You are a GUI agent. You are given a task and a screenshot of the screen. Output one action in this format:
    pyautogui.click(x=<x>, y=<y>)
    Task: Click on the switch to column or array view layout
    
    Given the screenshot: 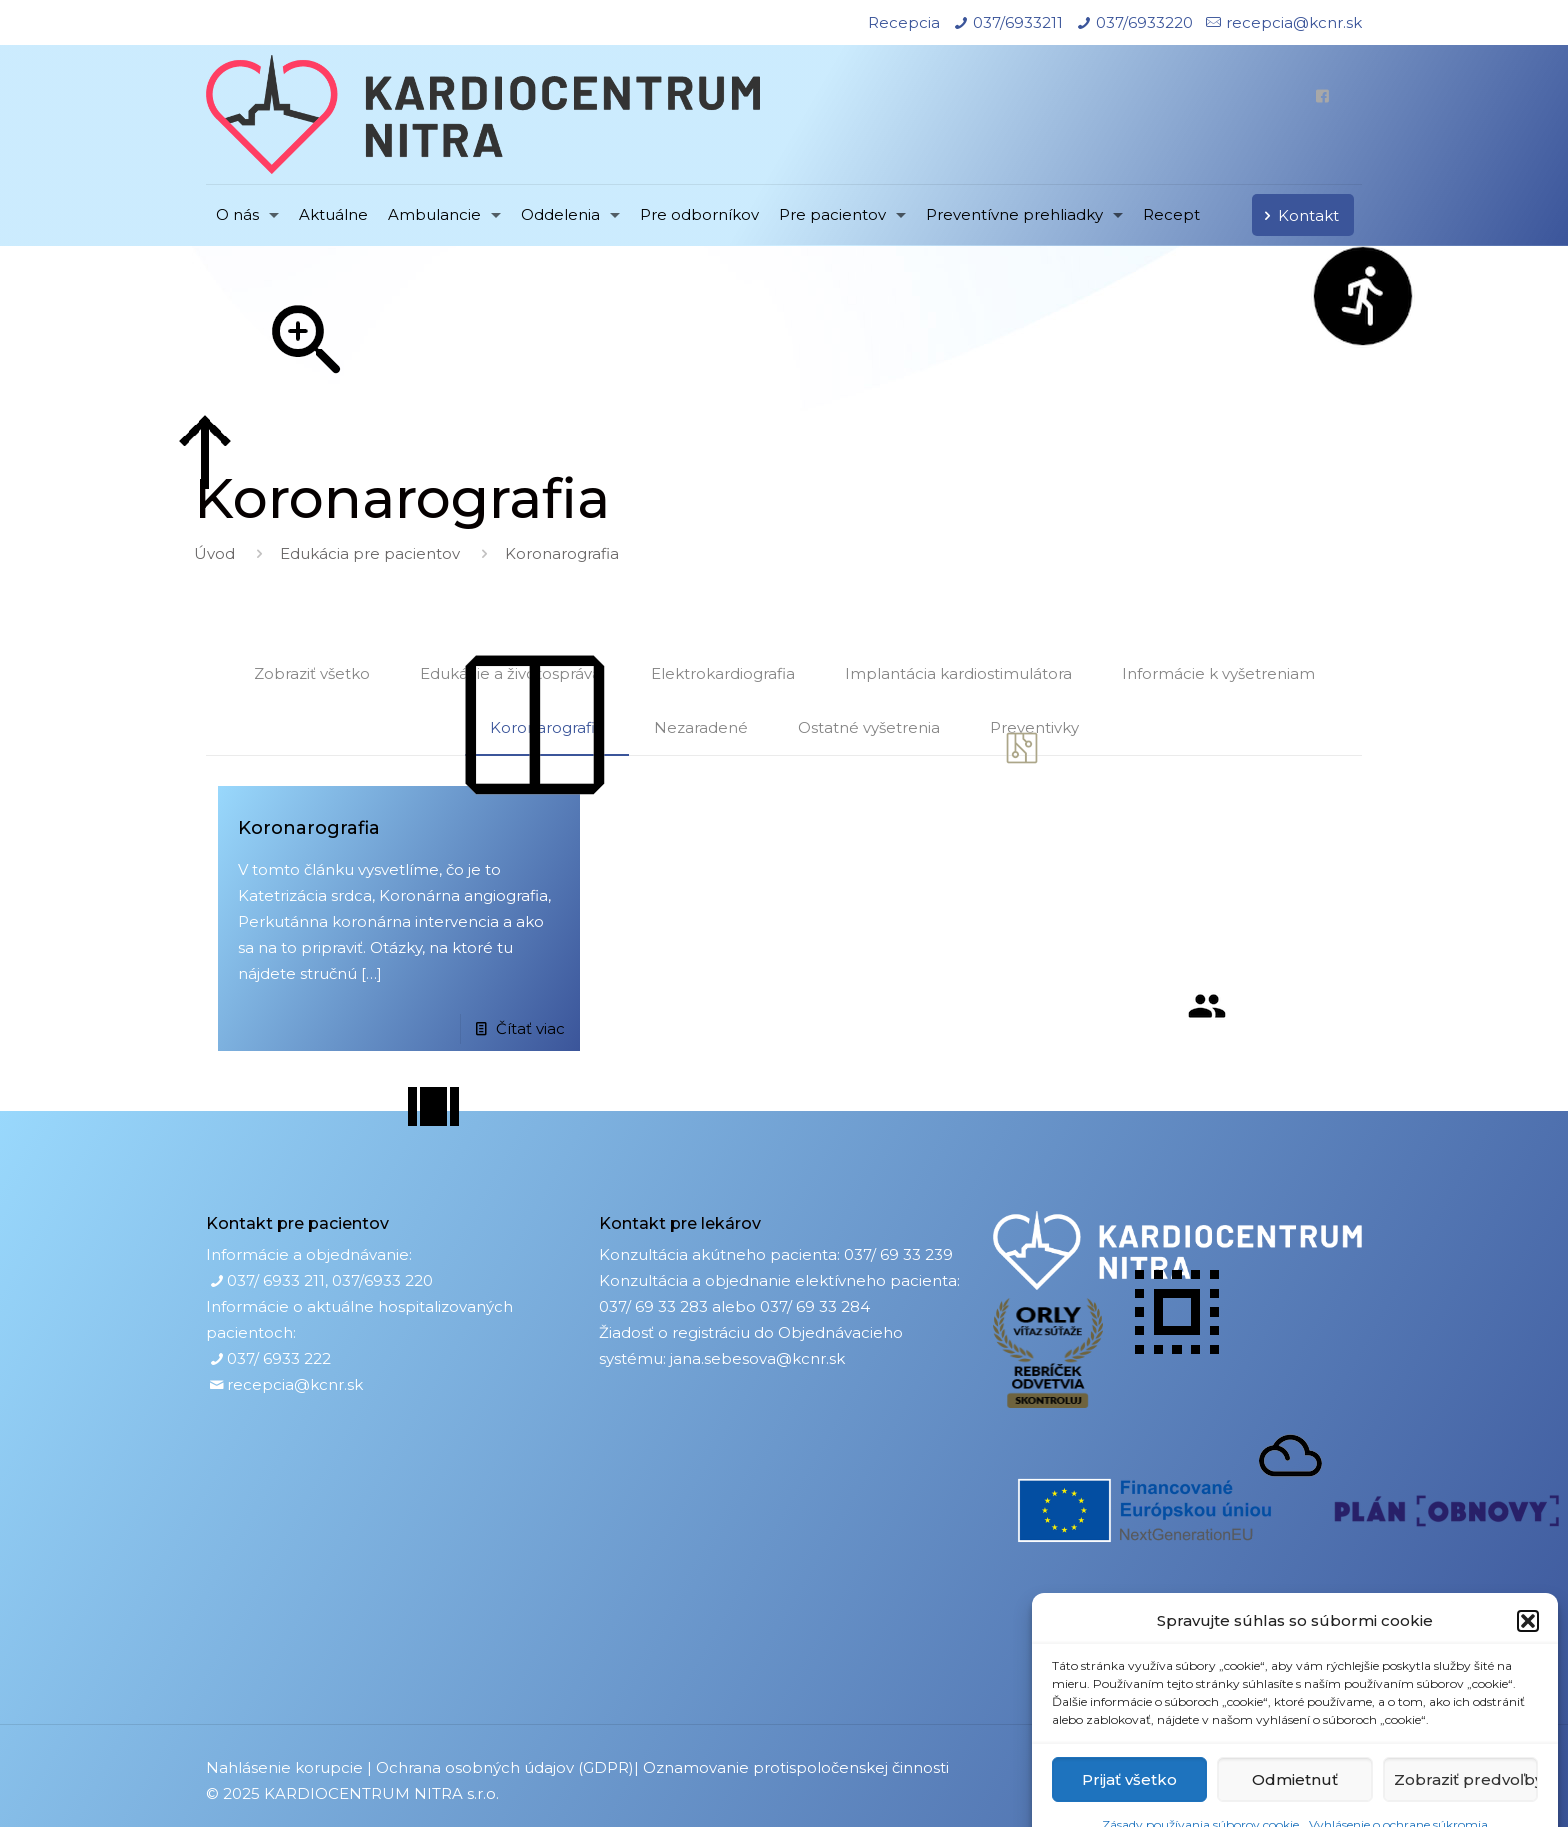 What is the action you would take?
    pyautogui.click(x=432, y=1108)
    